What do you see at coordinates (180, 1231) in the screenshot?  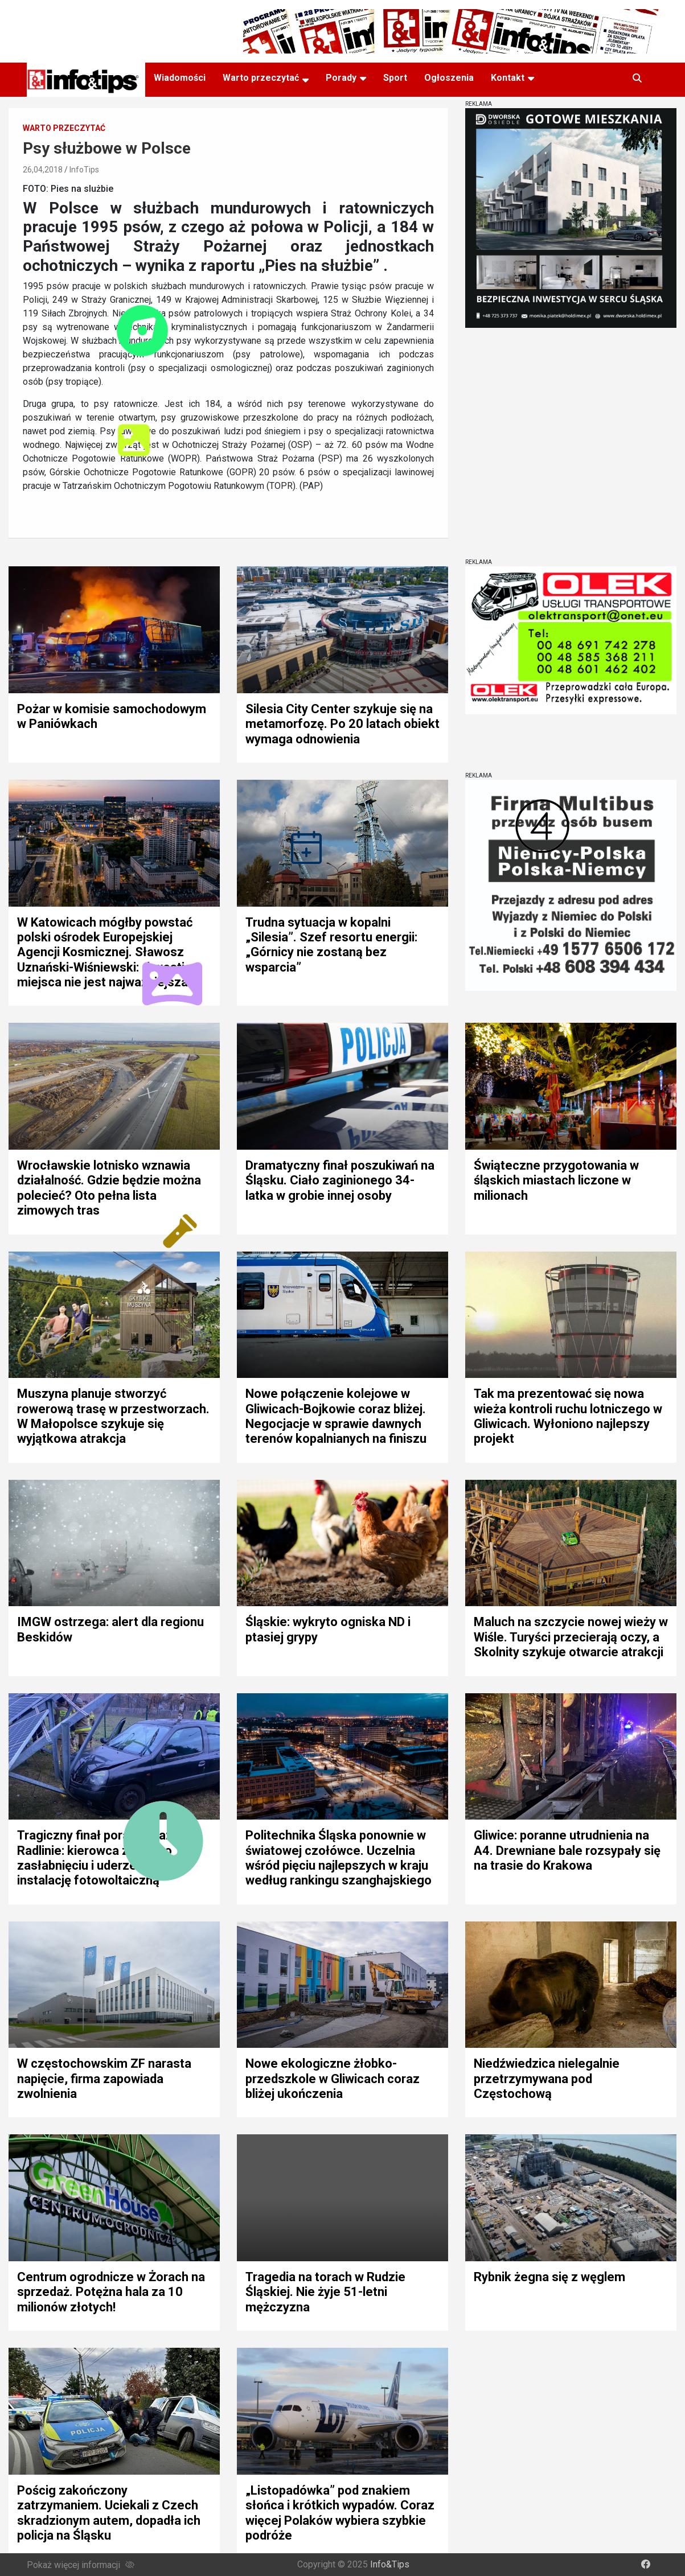 I see `turn on device flashlight` at bounding box center [180, 1231].